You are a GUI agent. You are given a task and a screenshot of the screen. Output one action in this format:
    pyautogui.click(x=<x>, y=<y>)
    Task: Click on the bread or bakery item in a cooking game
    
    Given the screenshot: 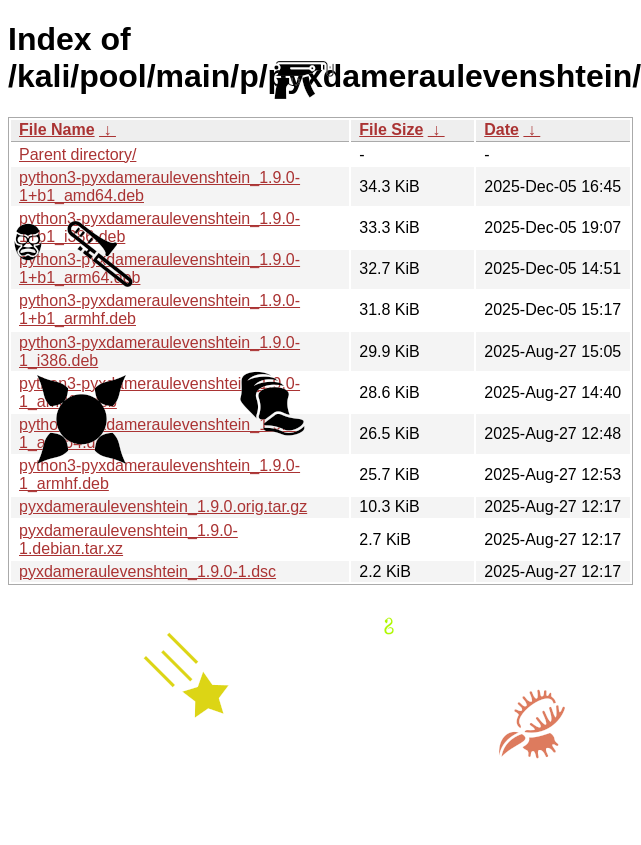 What is the action you would take?
    pyautogui.click(x=272, y=404)
    